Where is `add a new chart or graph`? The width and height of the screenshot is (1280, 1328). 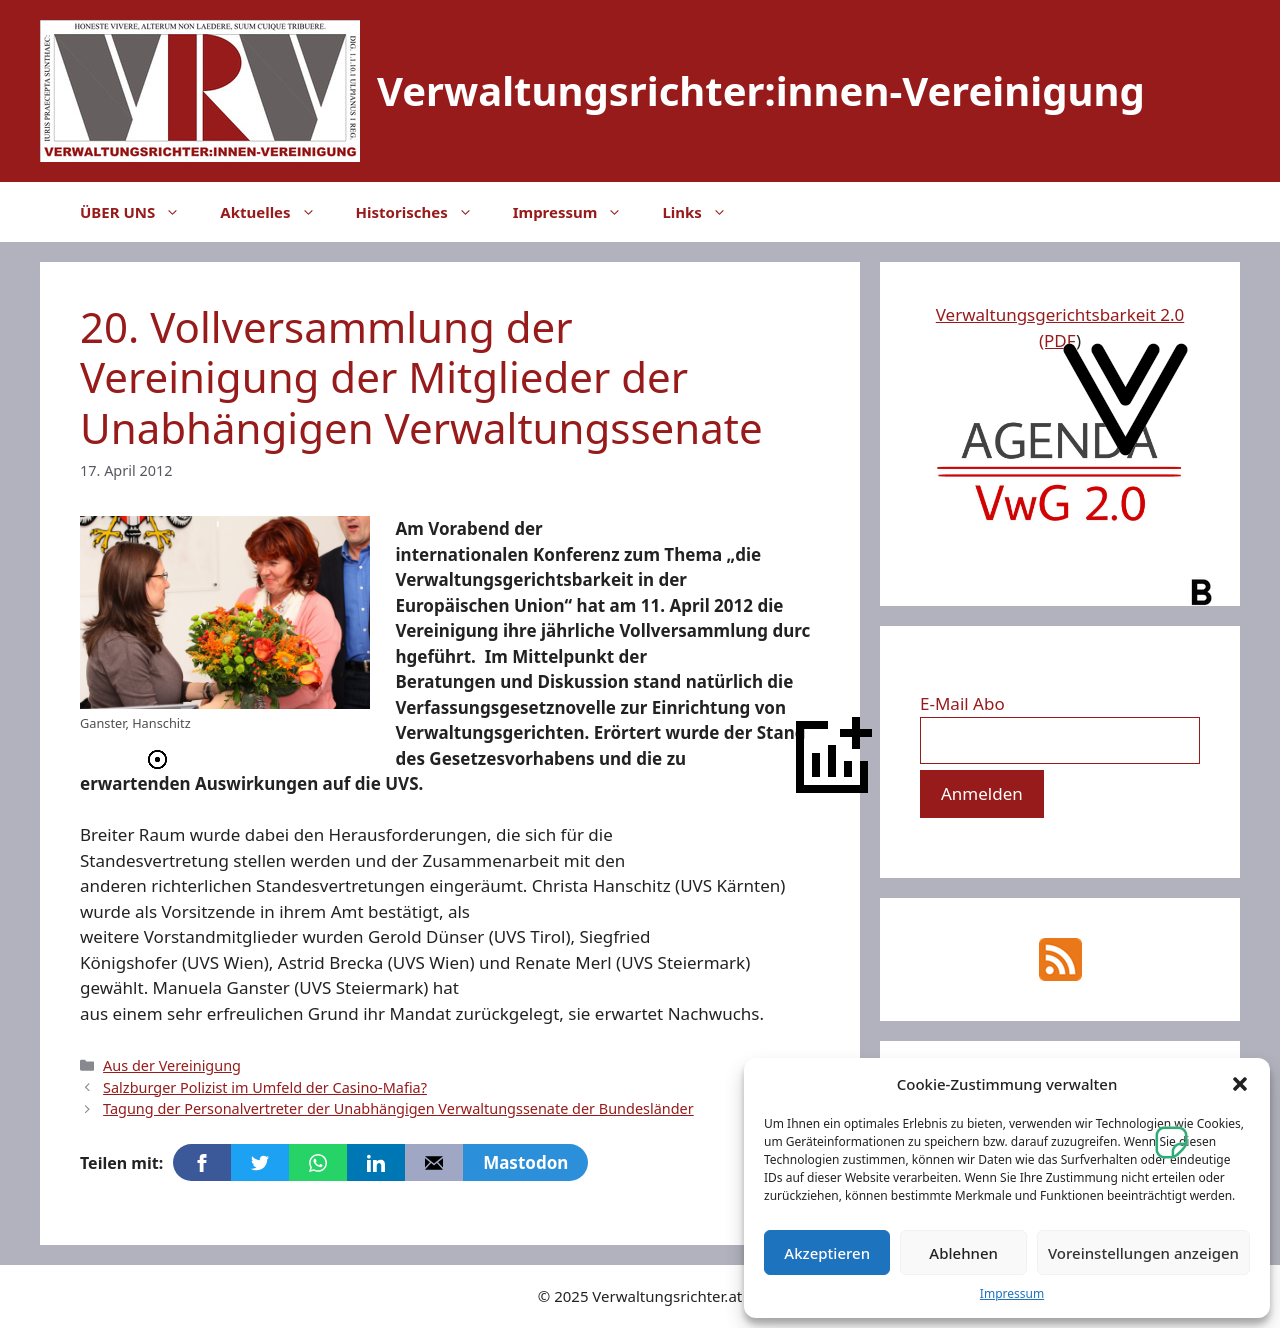
add a new chart or graph is located at coordinates (832, 757).